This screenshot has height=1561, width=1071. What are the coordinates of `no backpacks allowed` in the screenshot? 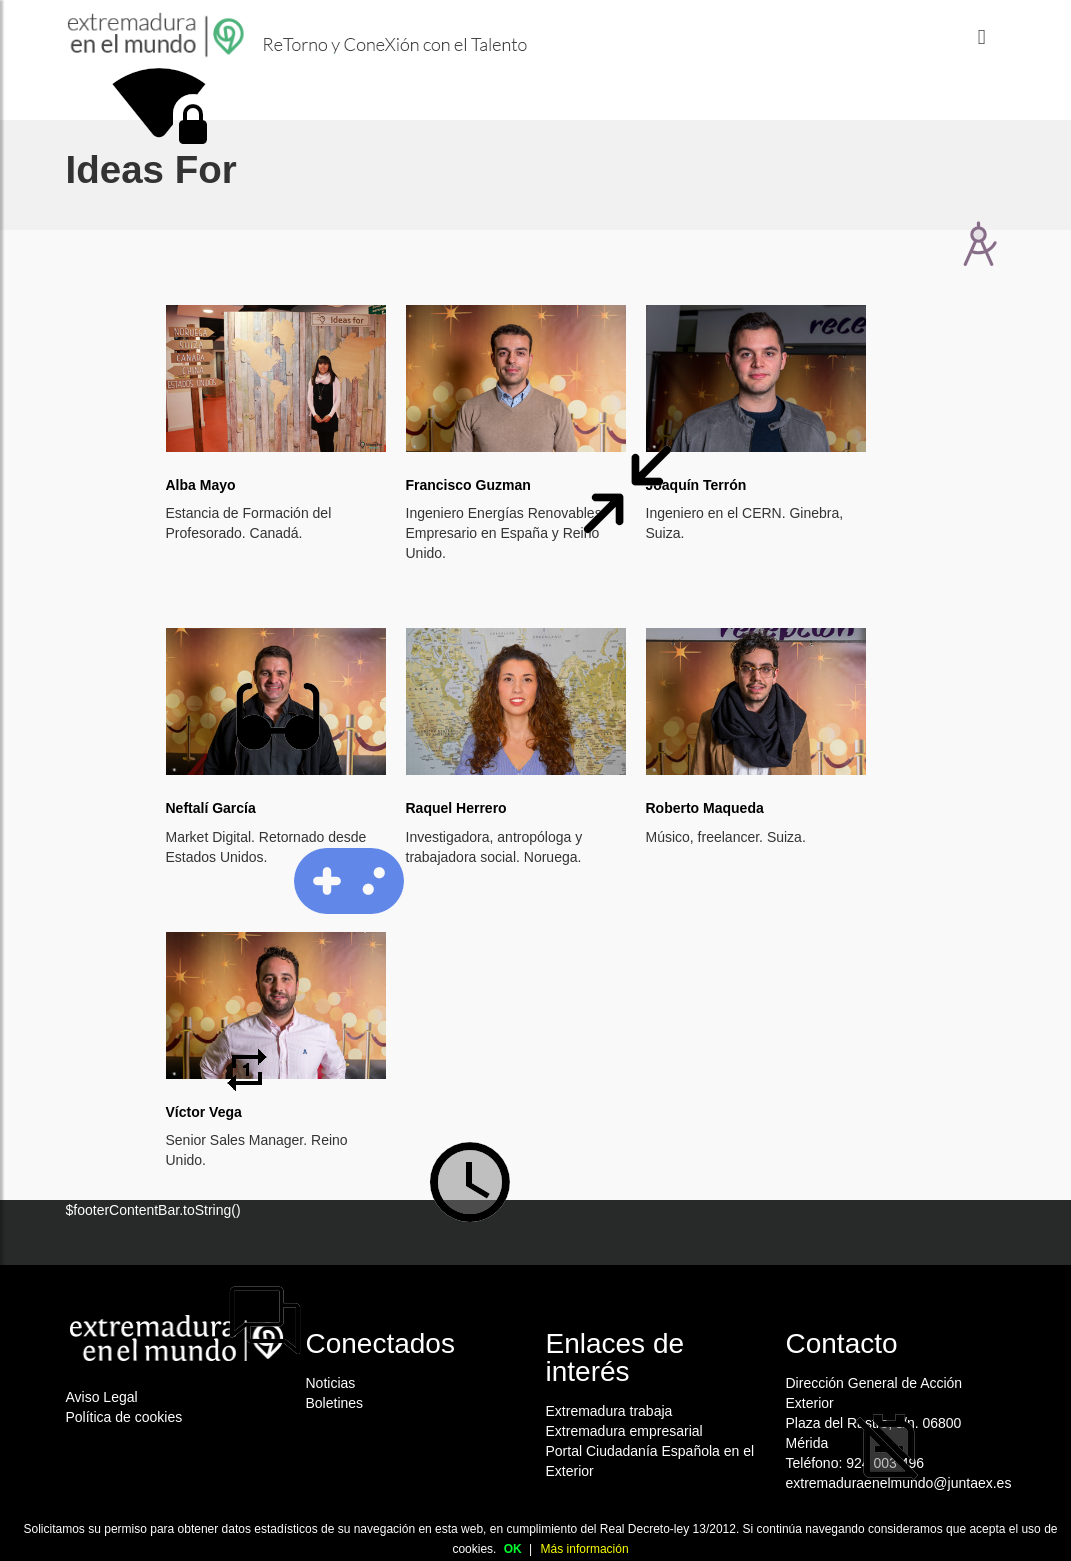 It's located at (889, 1446).